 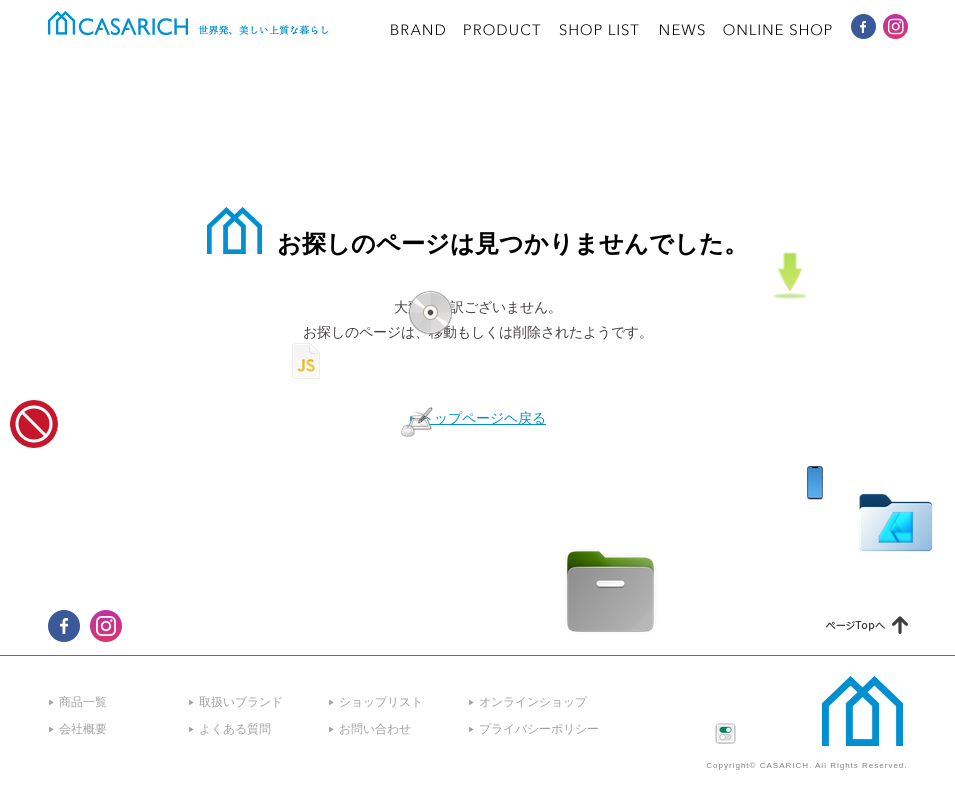 What do you see at coordinates (725, 733) in the screenshot?
I see `open unity tweak tool settings` at bounding box center [725, 733].